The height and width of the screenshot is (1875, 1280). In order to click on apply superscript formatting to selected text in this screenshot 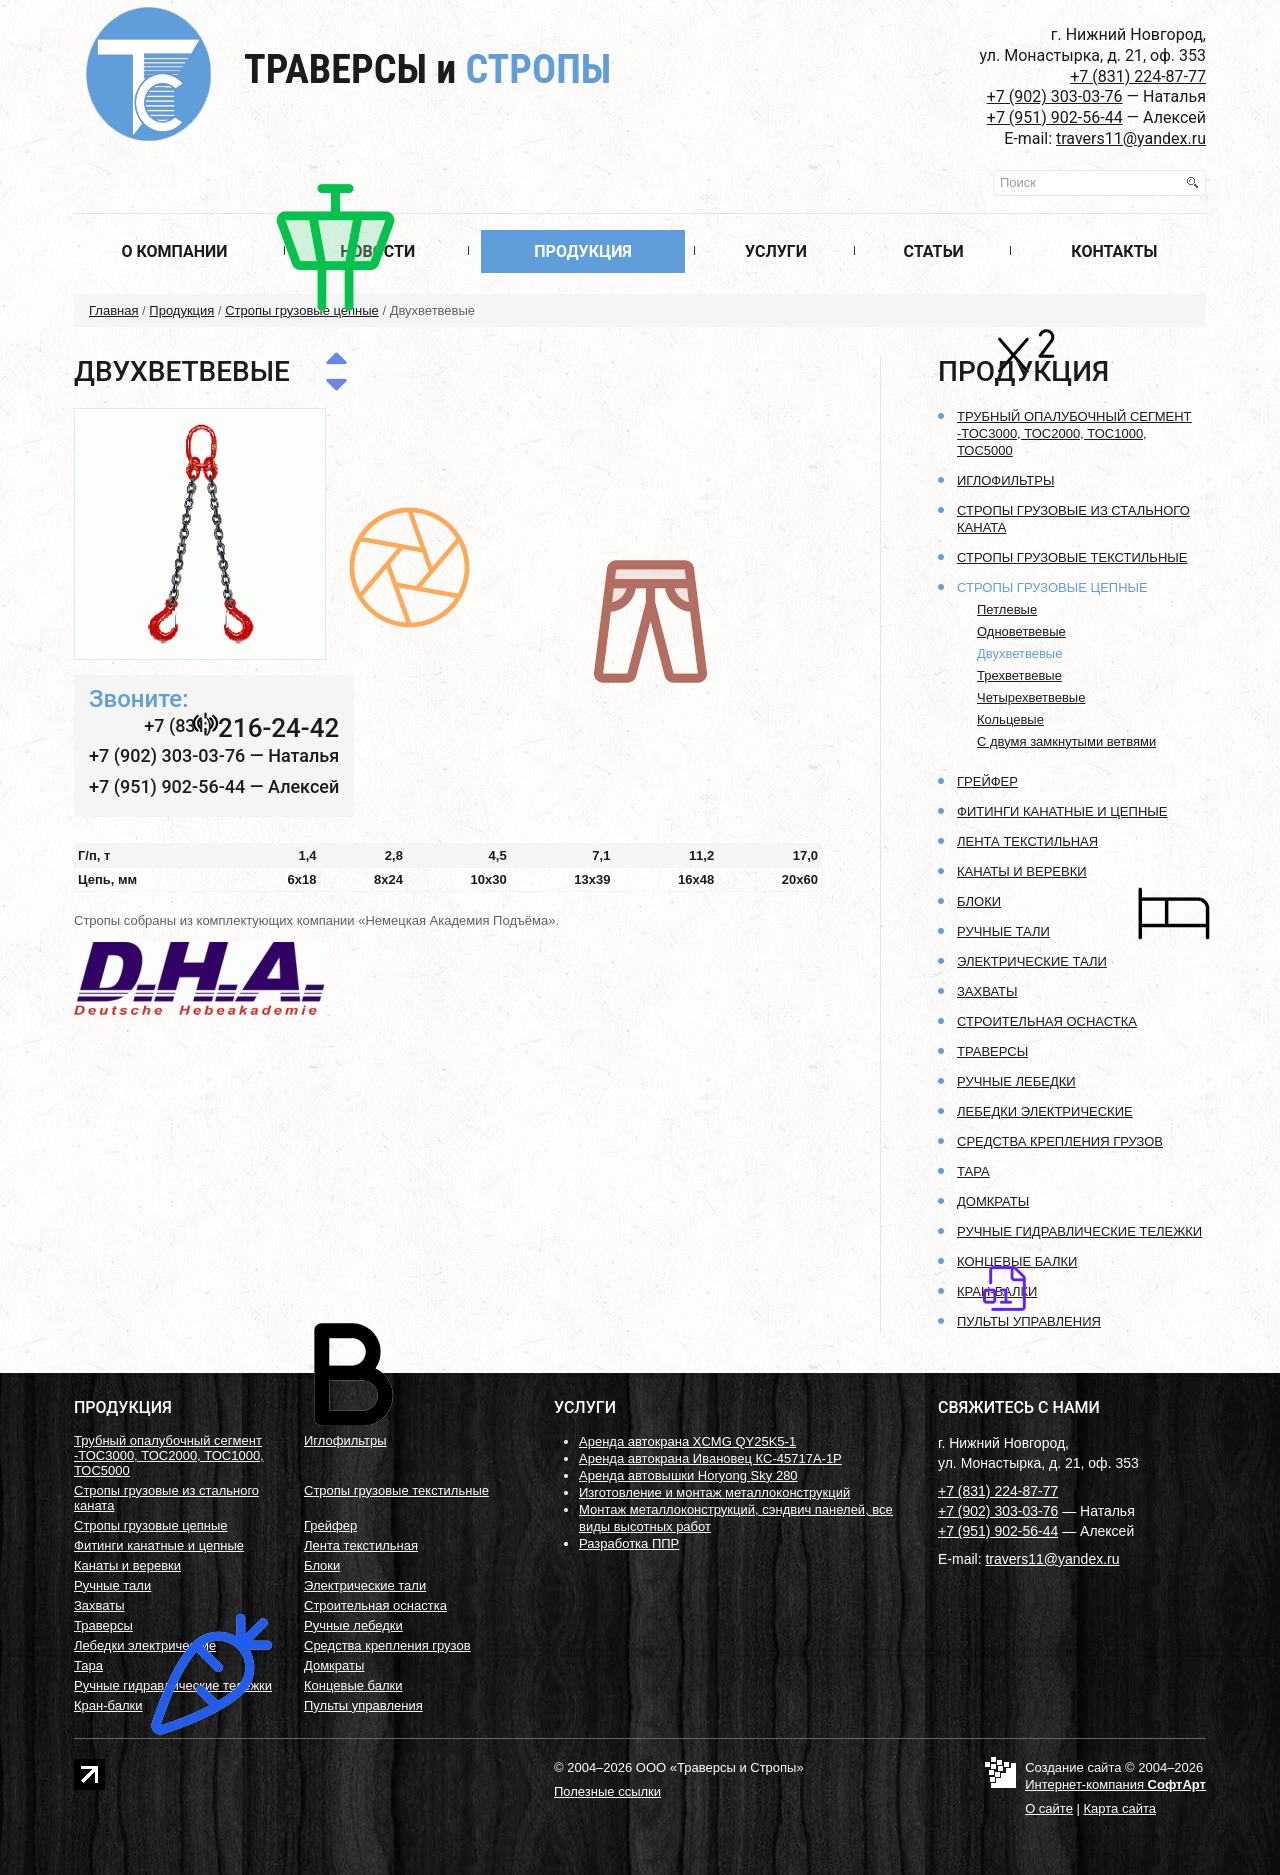, I will do `click(1023, 352)`.